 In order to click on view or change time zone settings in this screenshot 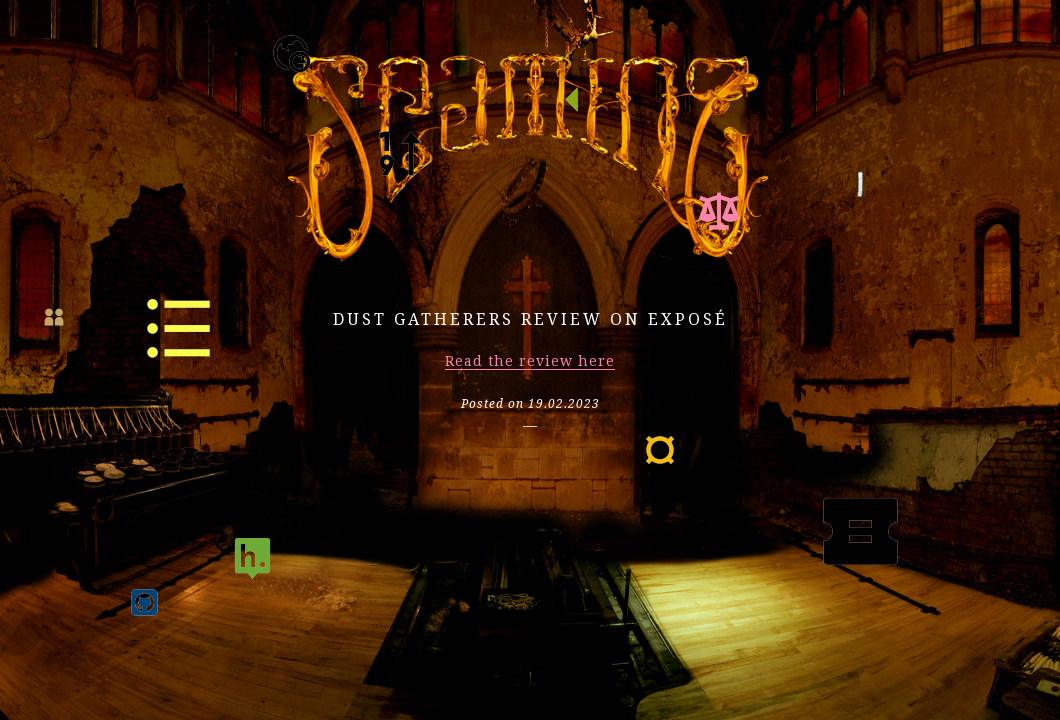, I will do `click(291, 53)`.